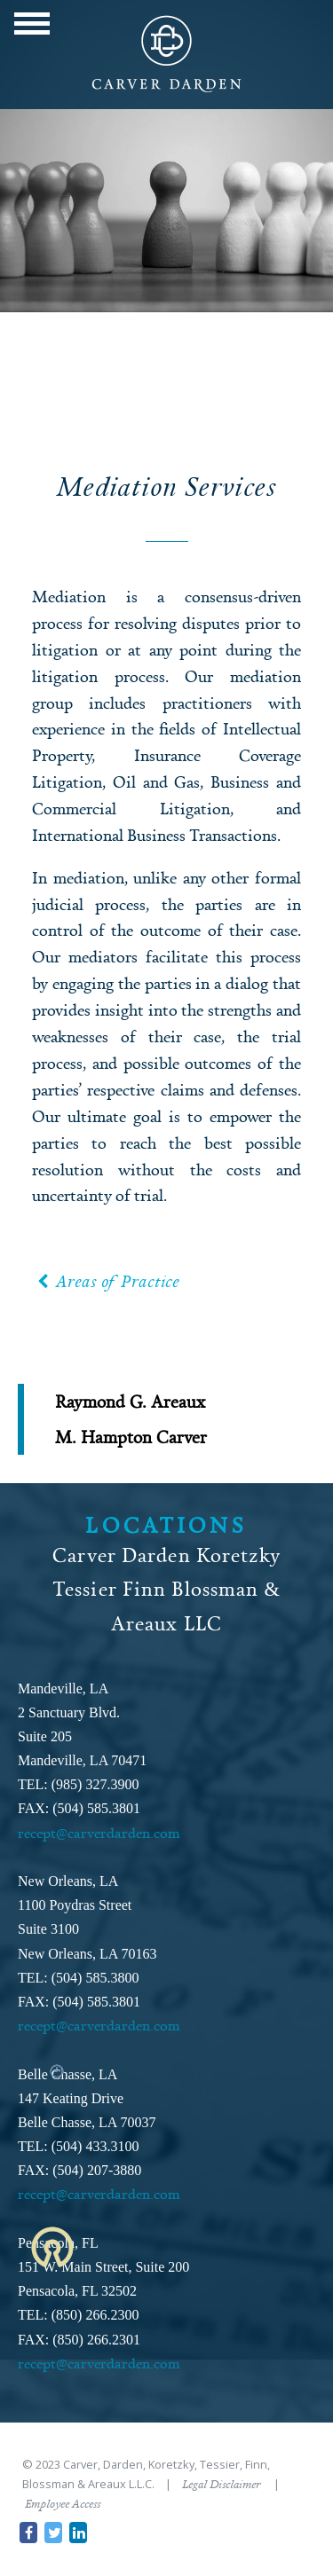 The image size is (333, 2576). What do you see at coordinates (57, 2071) in the screenshot?
I see `view current time` at bounding box center [57, 2071].